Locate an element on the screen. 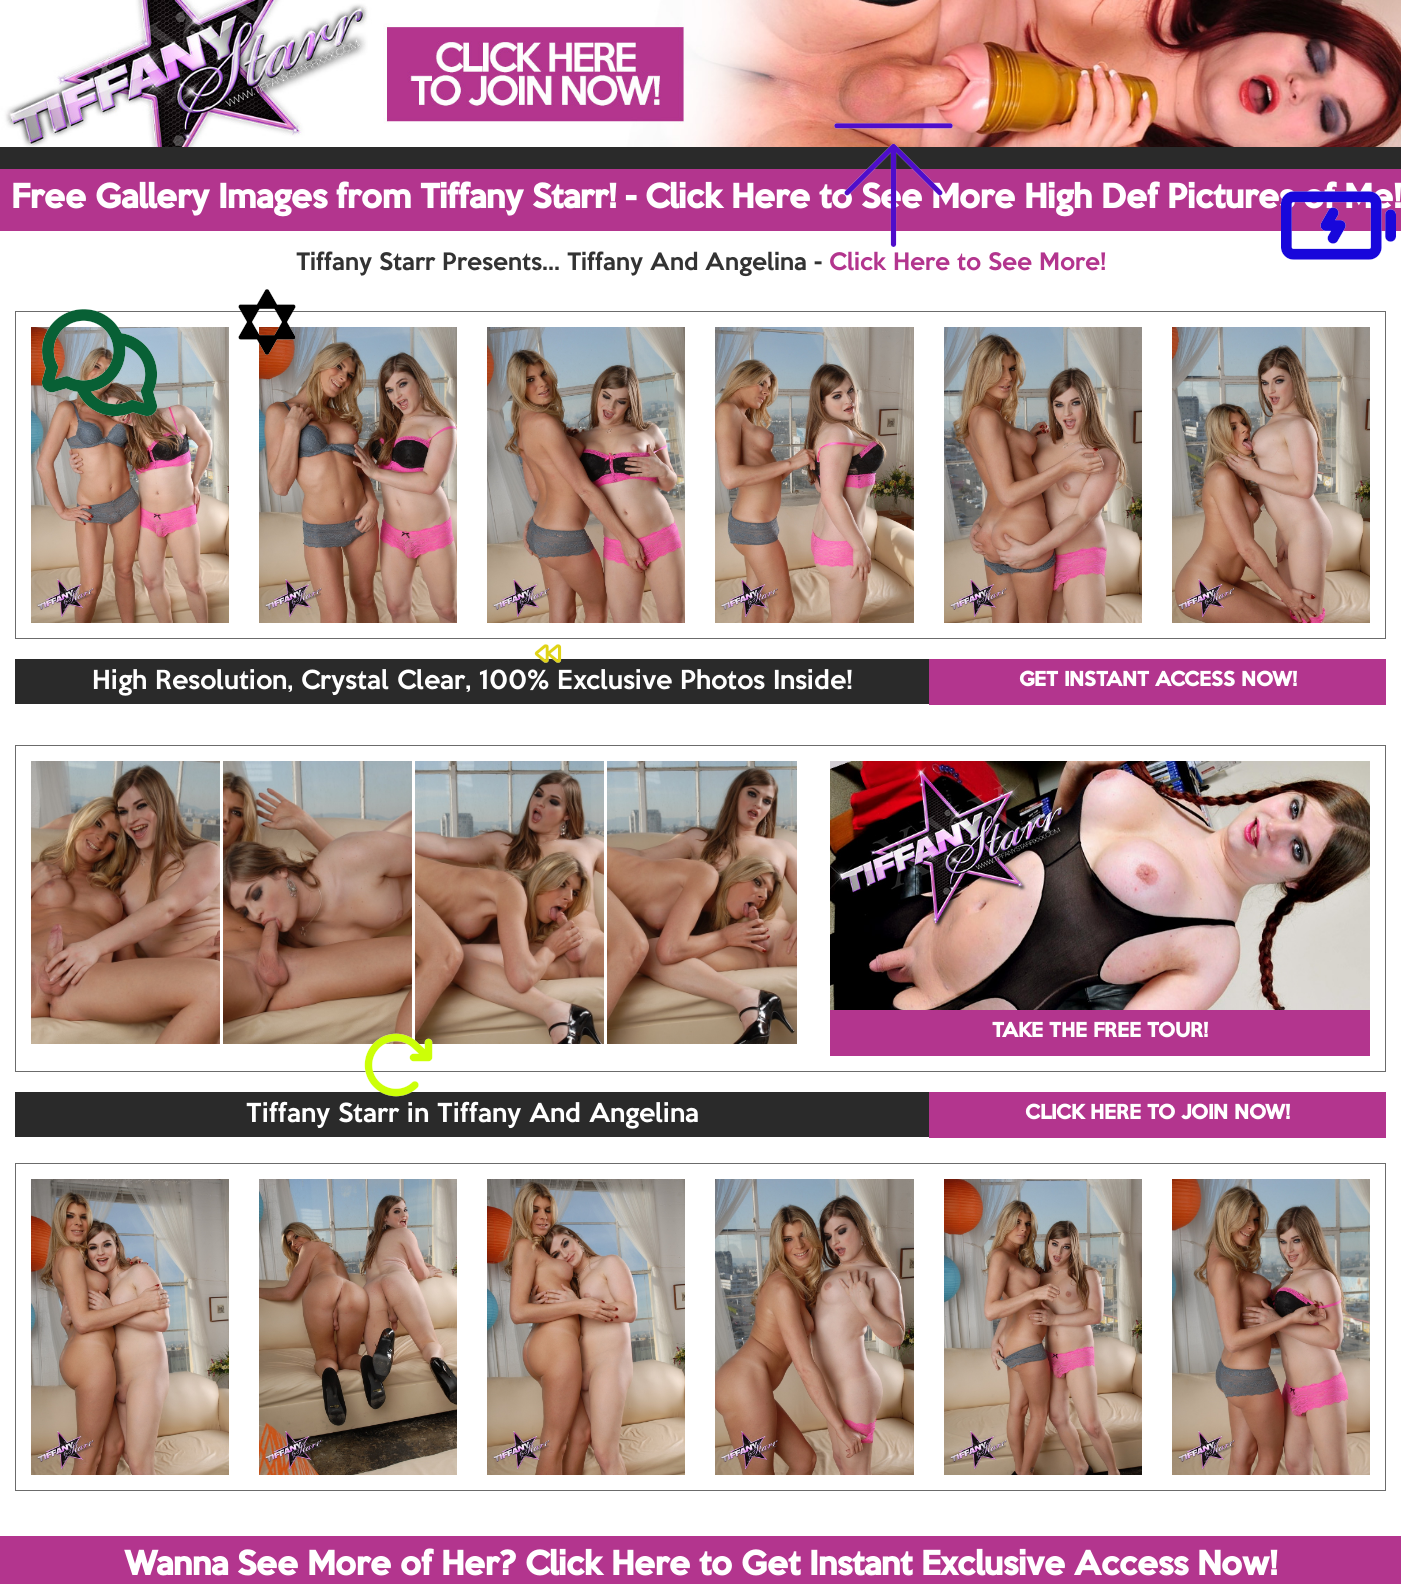 Image resolution: width=1401 pixels, height=1584 pixels. rewind or skip backward in media playback is located at coordinates (549, 653).